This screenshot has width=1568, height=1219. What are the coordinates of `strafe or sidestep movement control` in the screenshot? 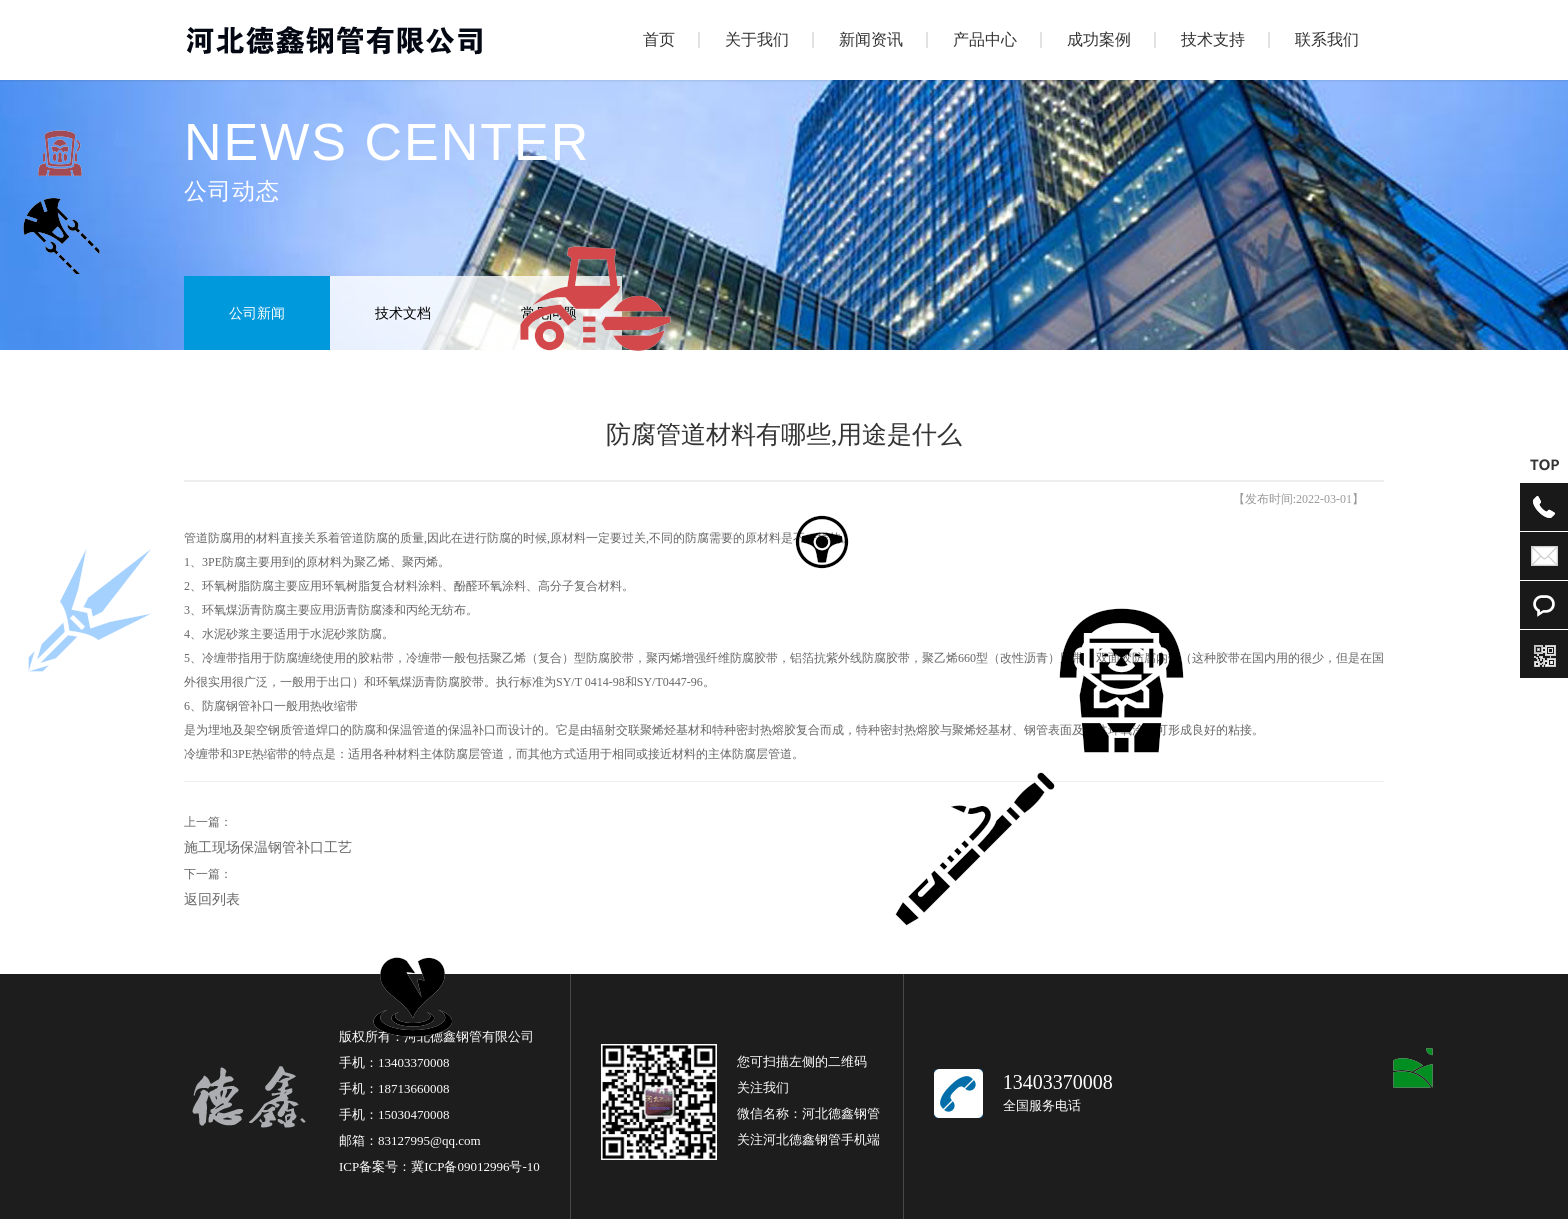 It's located at (63, 236).